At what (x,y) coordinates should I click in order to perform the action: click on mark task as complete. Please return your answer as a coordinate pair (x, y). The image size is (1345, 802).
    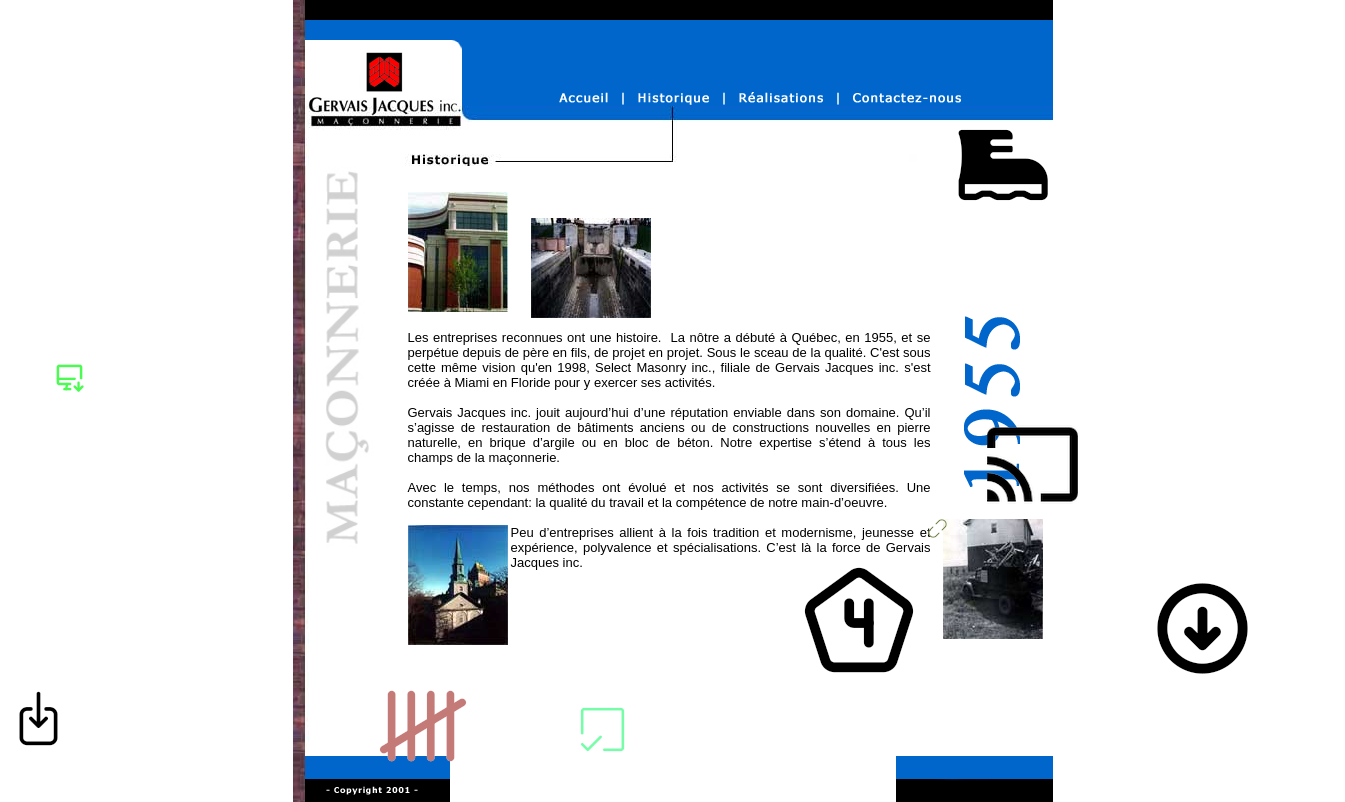
    Looking at the image, I should click on (602, 729).